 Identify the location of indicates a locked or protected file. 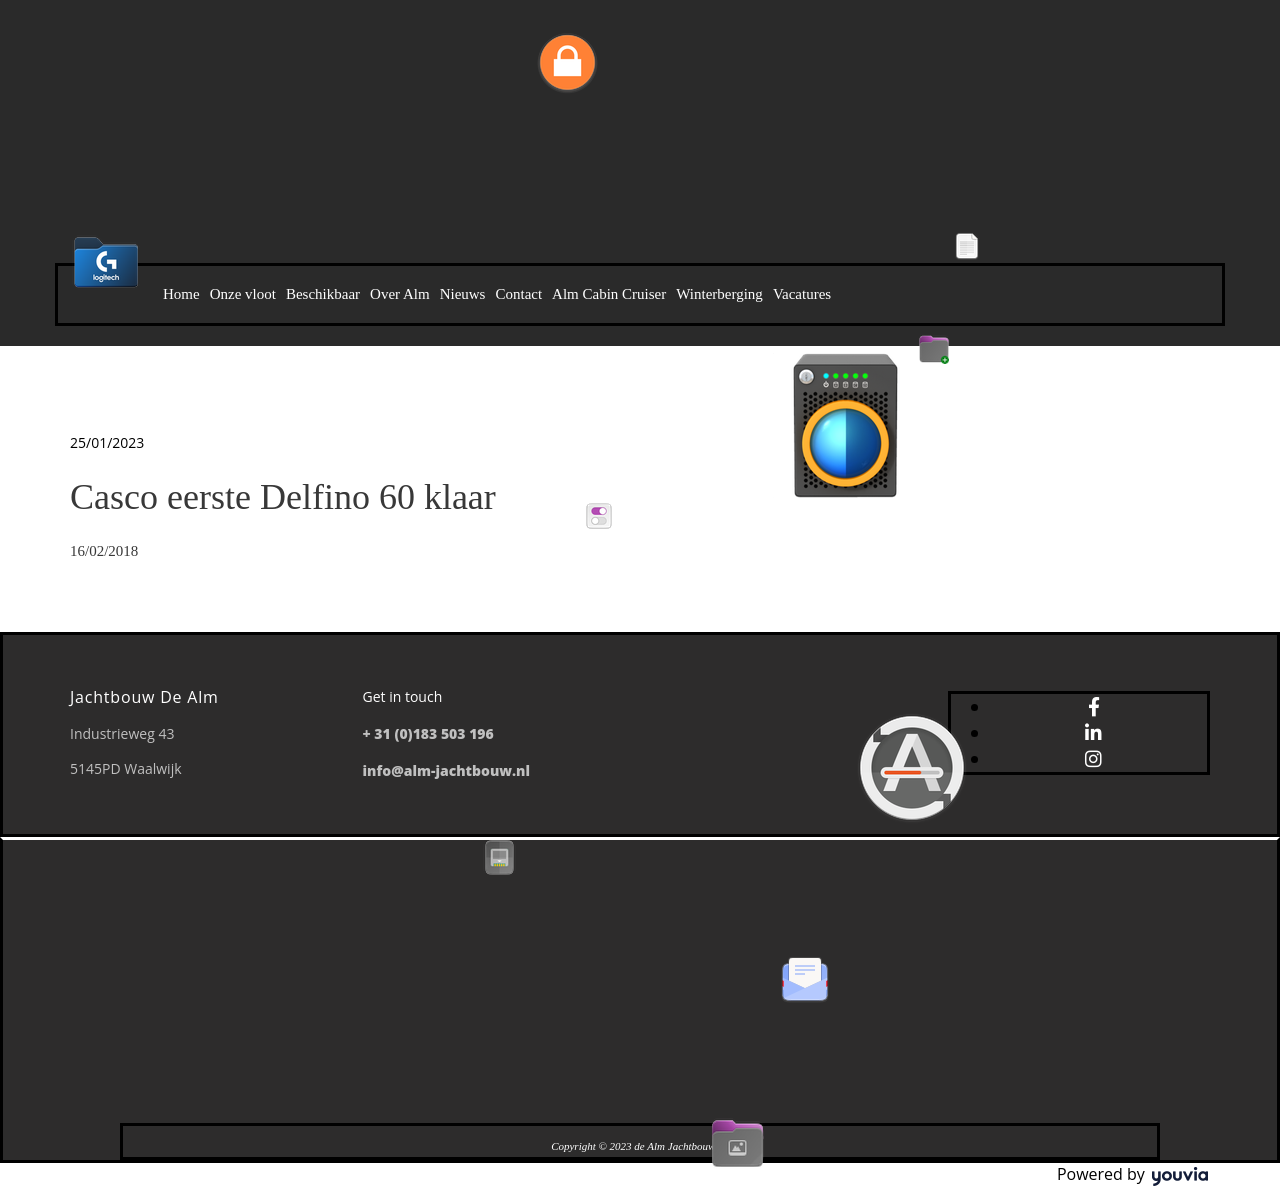
(567, 62).